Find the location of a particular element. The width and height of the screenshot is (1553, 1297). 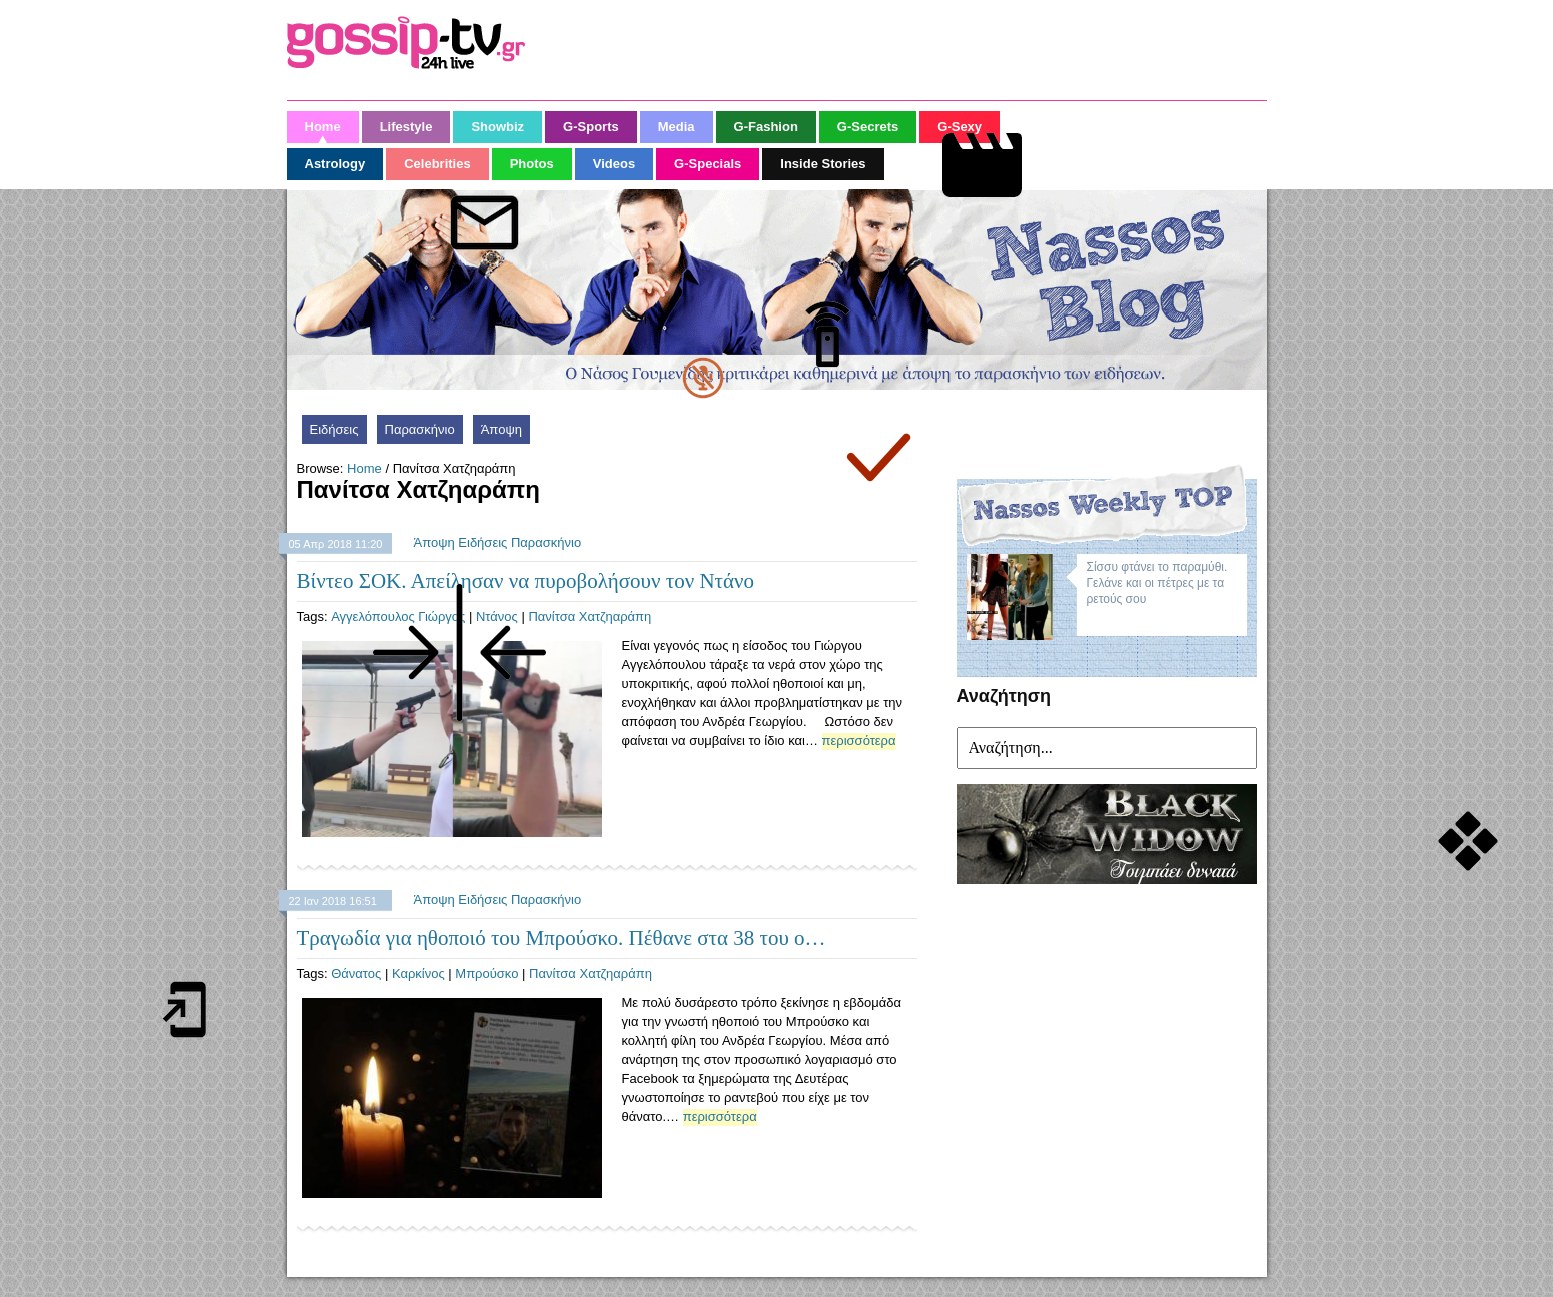

add this page or app to your home screen is located at coordinates (185, 1009).